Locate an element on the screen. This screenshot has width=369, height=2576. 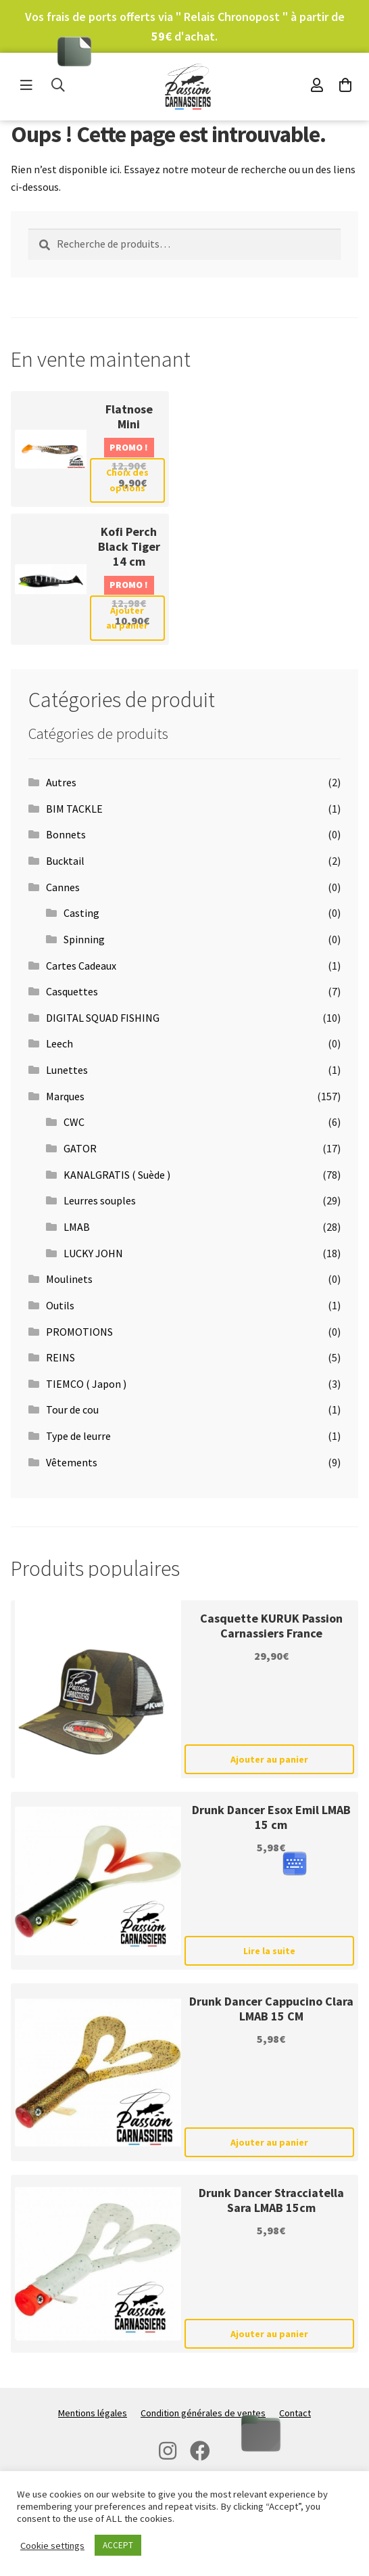
change desktop wallpaper settings is located at coordinates (74, 51).